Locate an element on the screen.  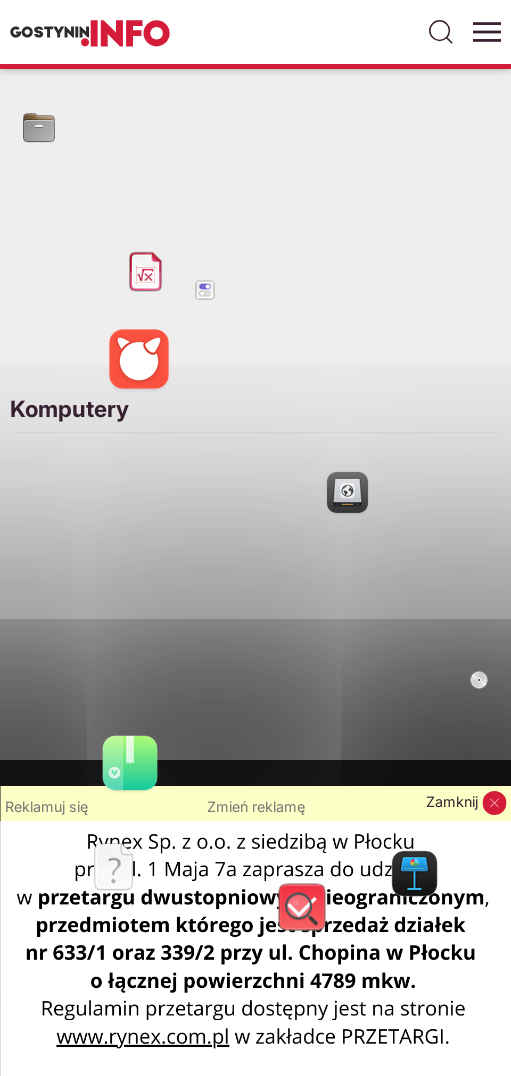
open dconf editor to modify system settings is located at coordinates (302, 907).